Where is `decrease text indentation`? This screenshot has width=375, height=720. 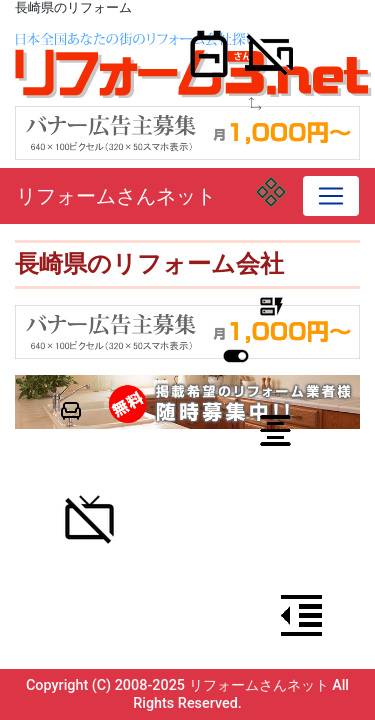
decrease text indentation is located at coordinates (301, 615).